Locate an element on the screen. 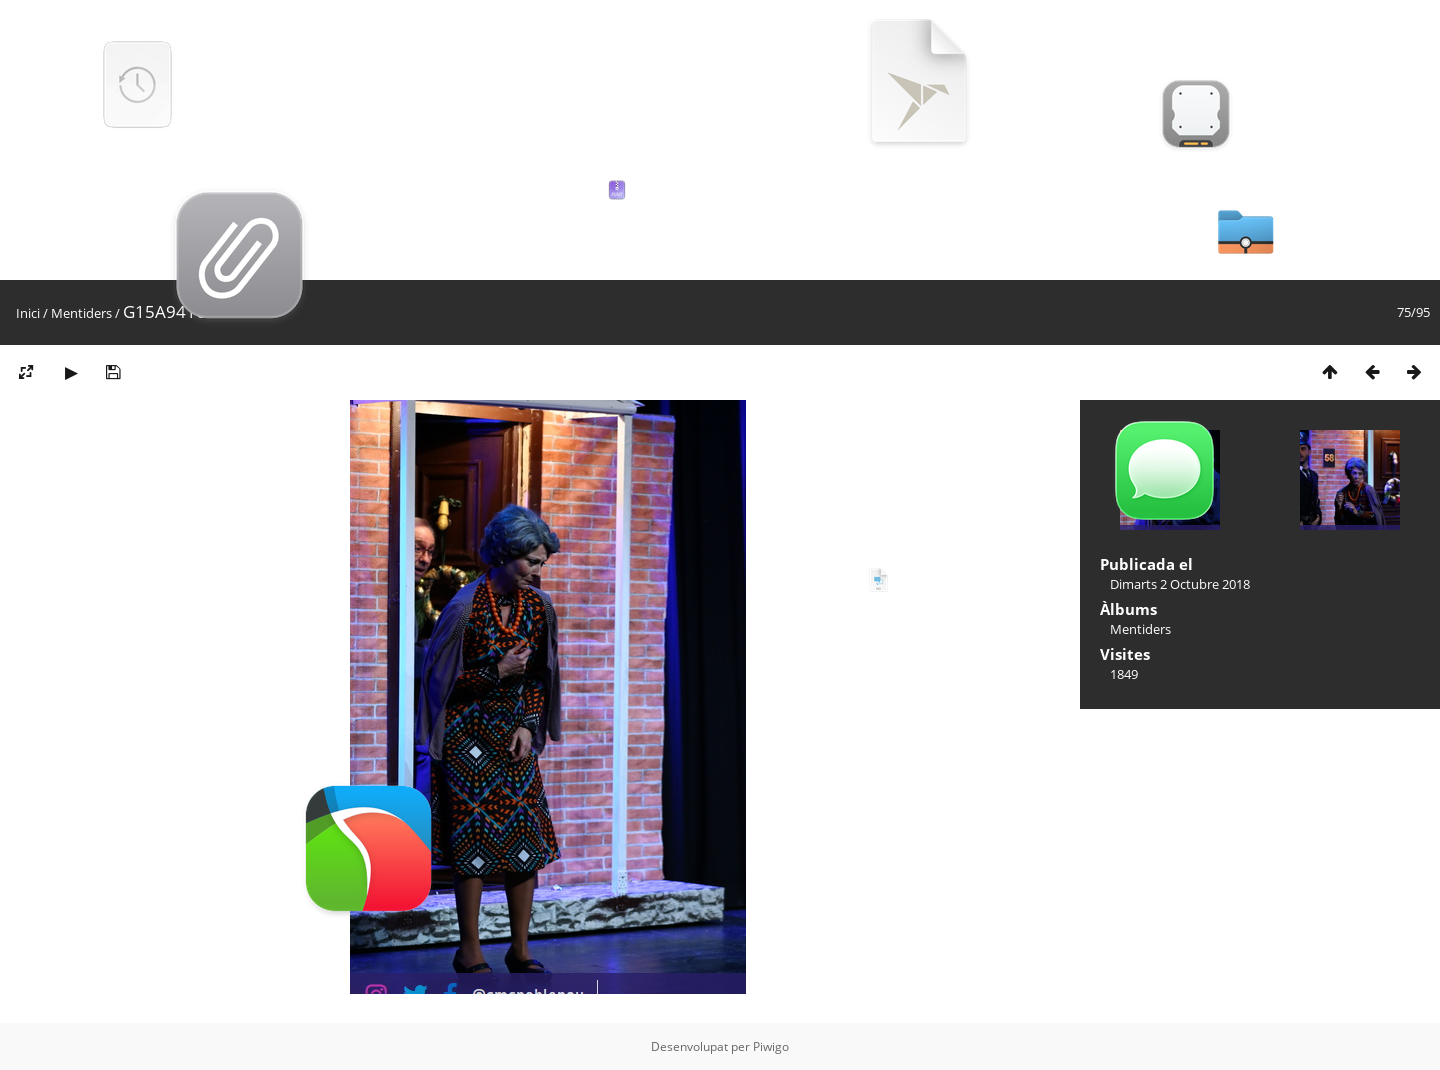  folder containing pokémon typing game files is located at coordinates (1245, 233).